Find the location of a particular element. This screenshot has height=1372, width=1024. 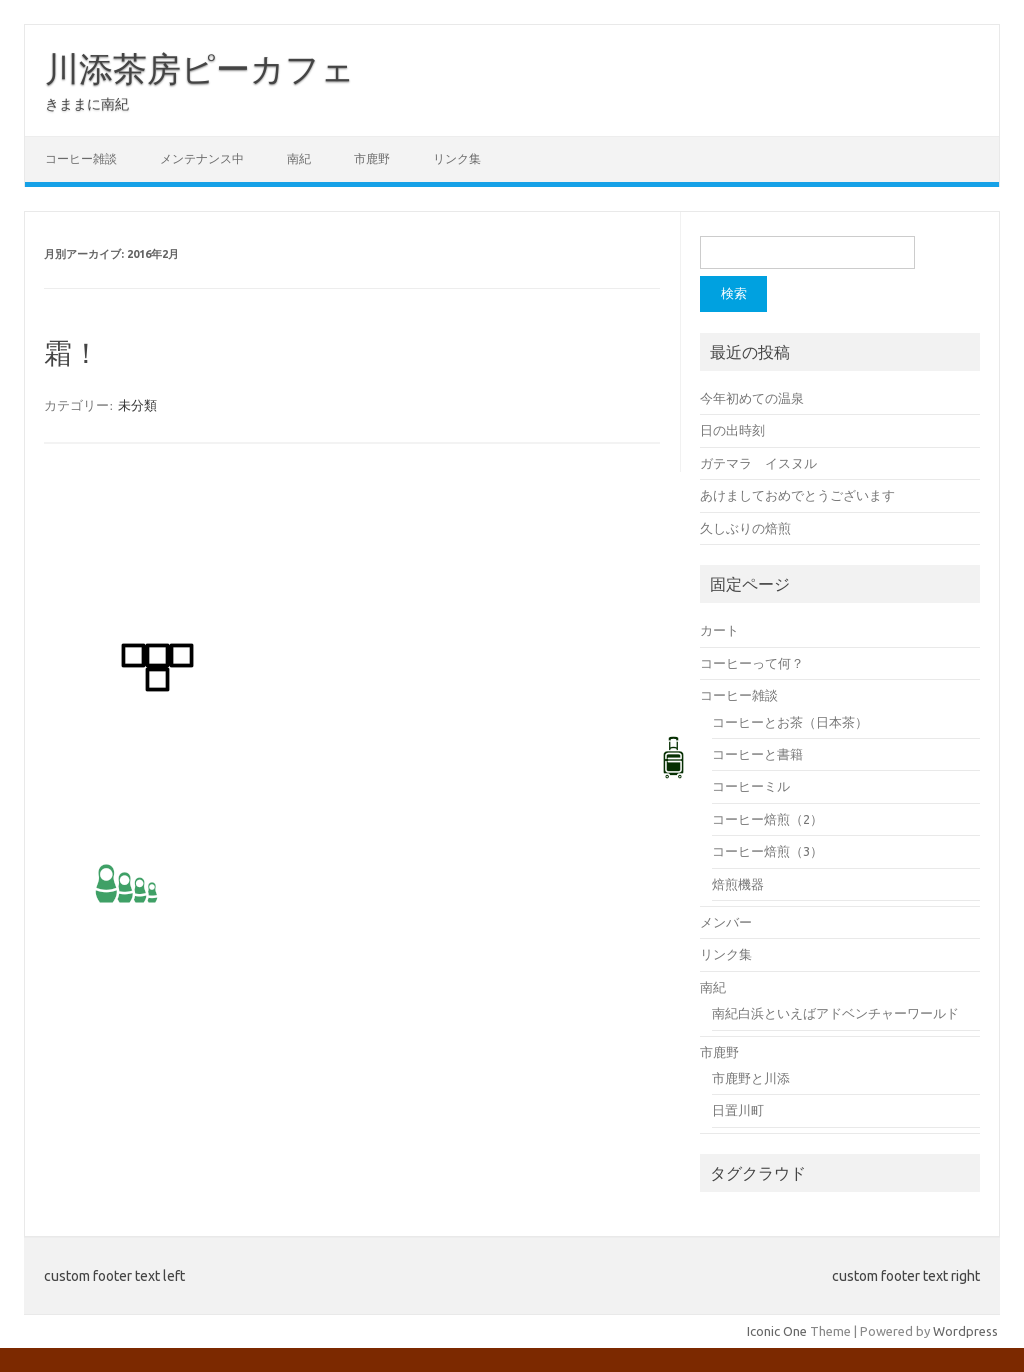

place a t-shaped tetris block is located at coordinates (157, 667).